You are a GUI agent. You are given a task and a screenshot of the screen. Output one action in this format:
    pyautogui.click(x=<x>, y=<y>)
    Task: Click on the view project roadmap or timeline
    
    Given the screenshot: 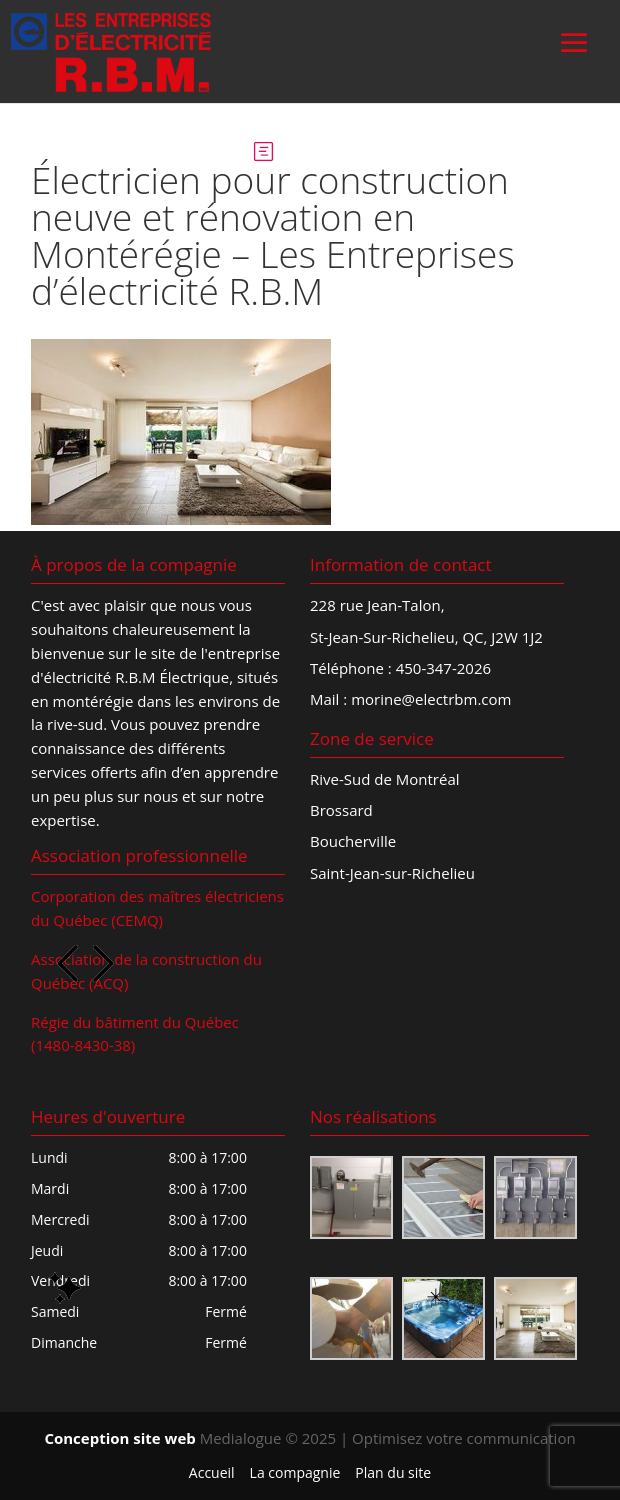 What is the action you would take?
    pyautogui.click(x=263, y=151)
    